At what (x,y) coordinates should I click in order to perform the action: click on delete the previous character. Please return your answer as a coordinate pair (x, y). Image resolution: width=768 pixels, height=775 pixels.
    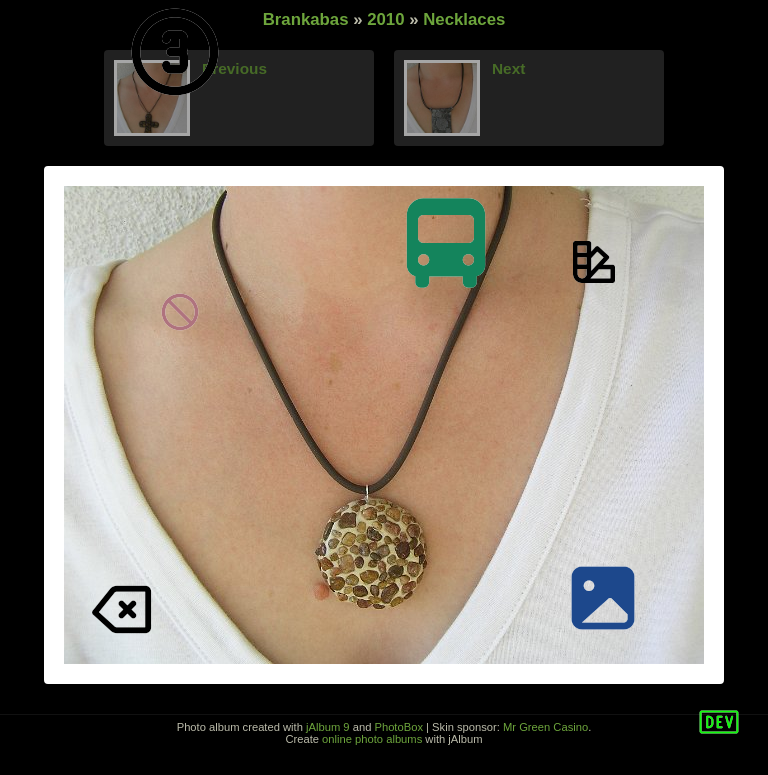
    Looking at the image, I should click on (121, 609).